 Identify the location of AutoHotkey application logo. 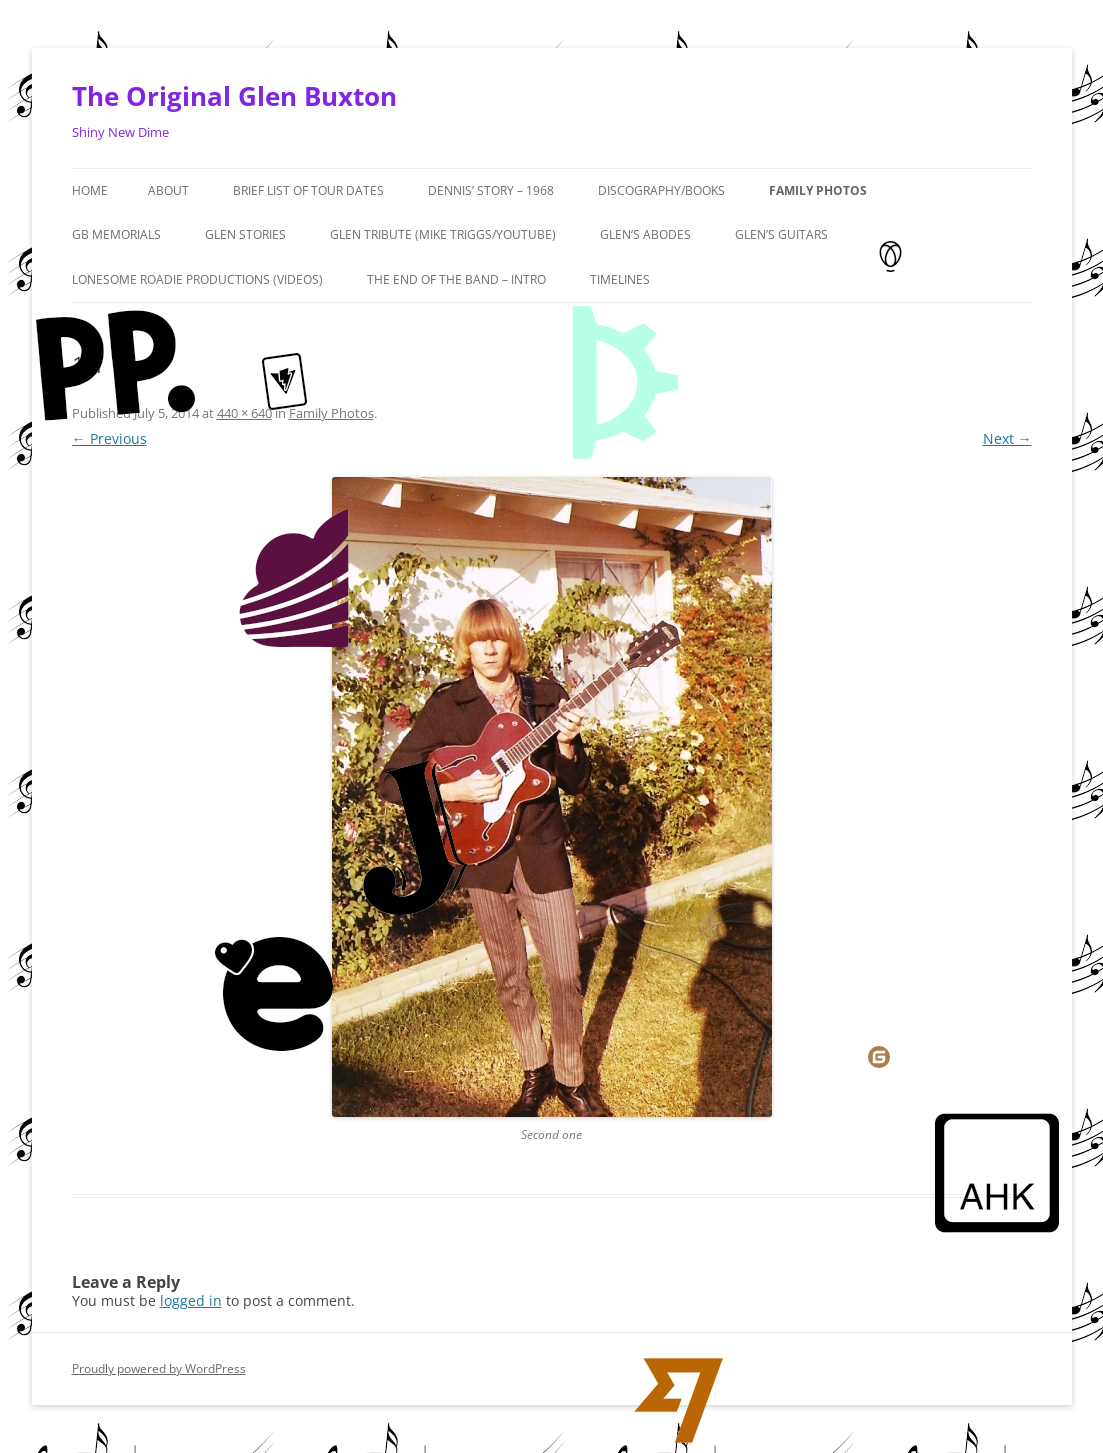
(997, 1173).